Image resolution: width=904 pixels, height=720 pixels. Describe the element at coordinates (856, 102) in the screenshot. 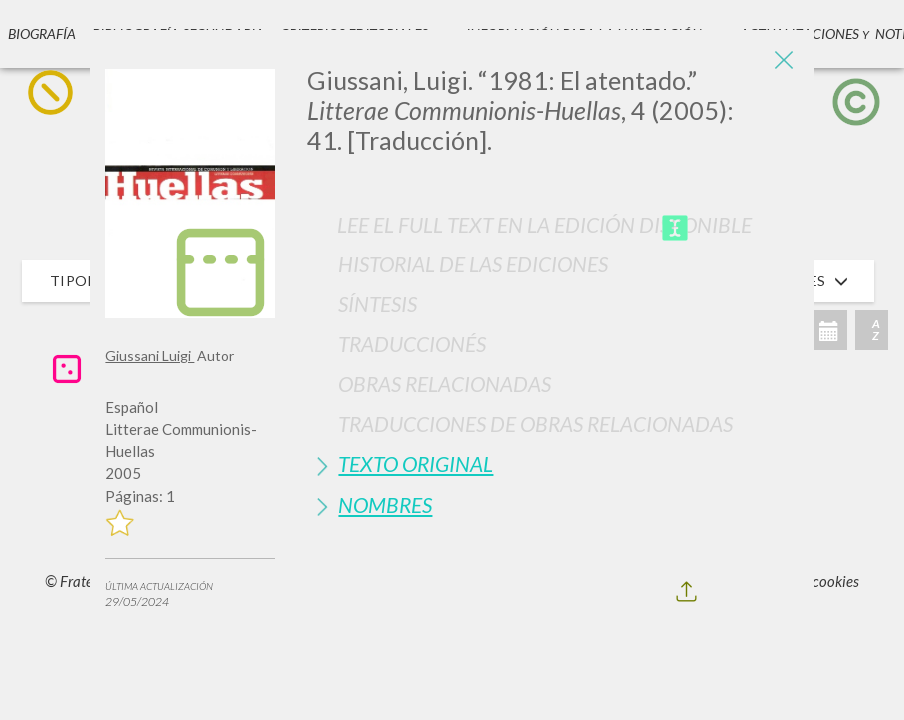

I see `indicates copyrighted content` at that location.